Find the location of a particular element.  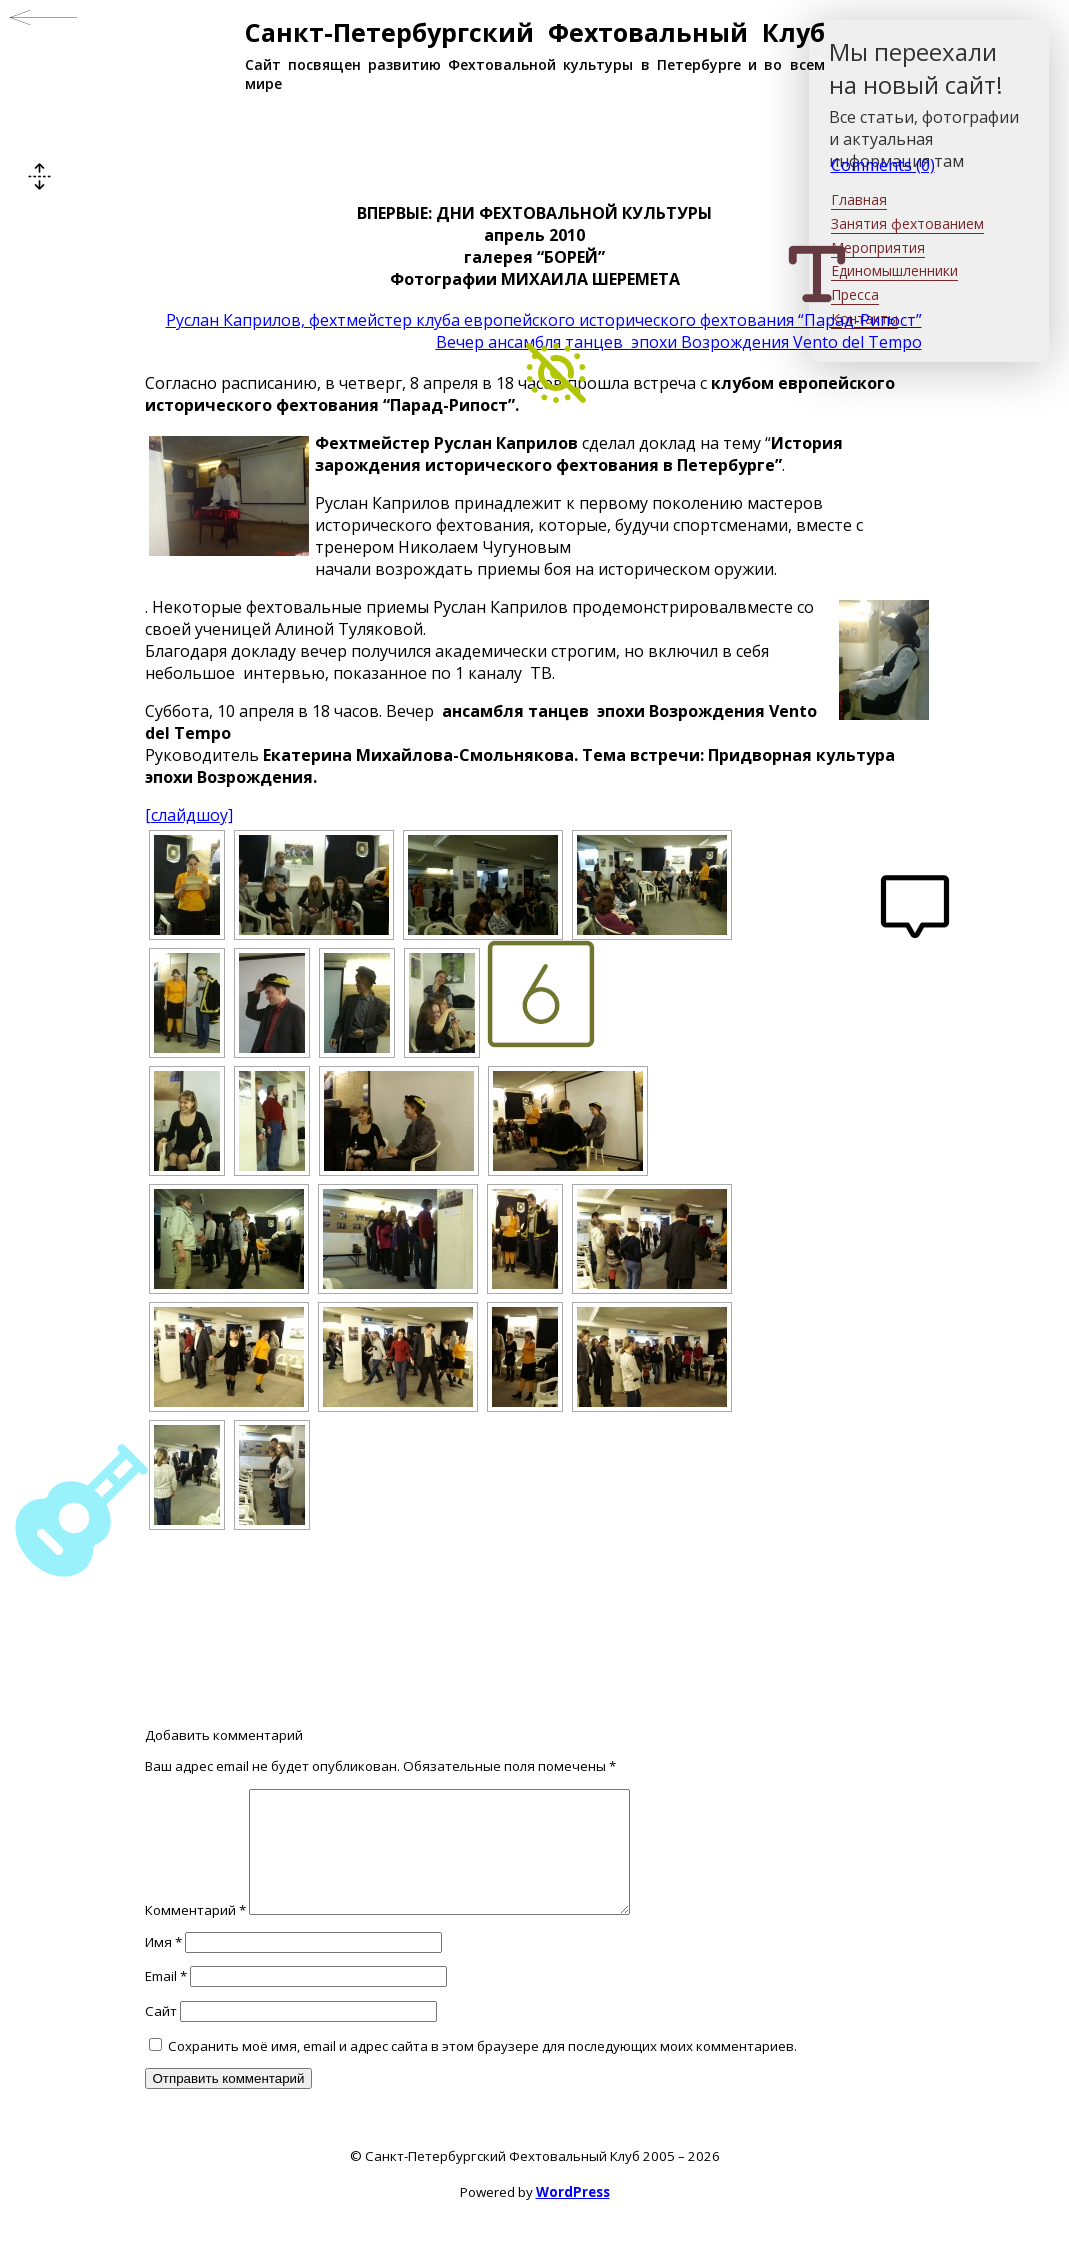

format text or change font style is located at coordinates (817, 274).